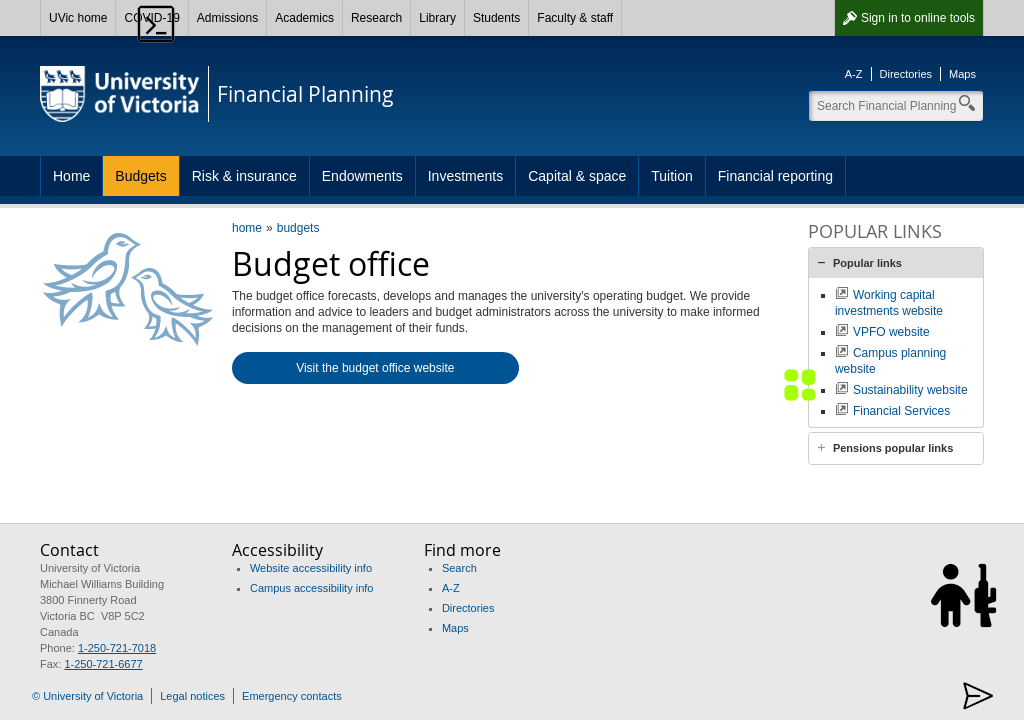 This screenshot has height=720, width=1024. I want to click on indicates content related to child soldiers or armed conflict involving minors, so click(964, 595).